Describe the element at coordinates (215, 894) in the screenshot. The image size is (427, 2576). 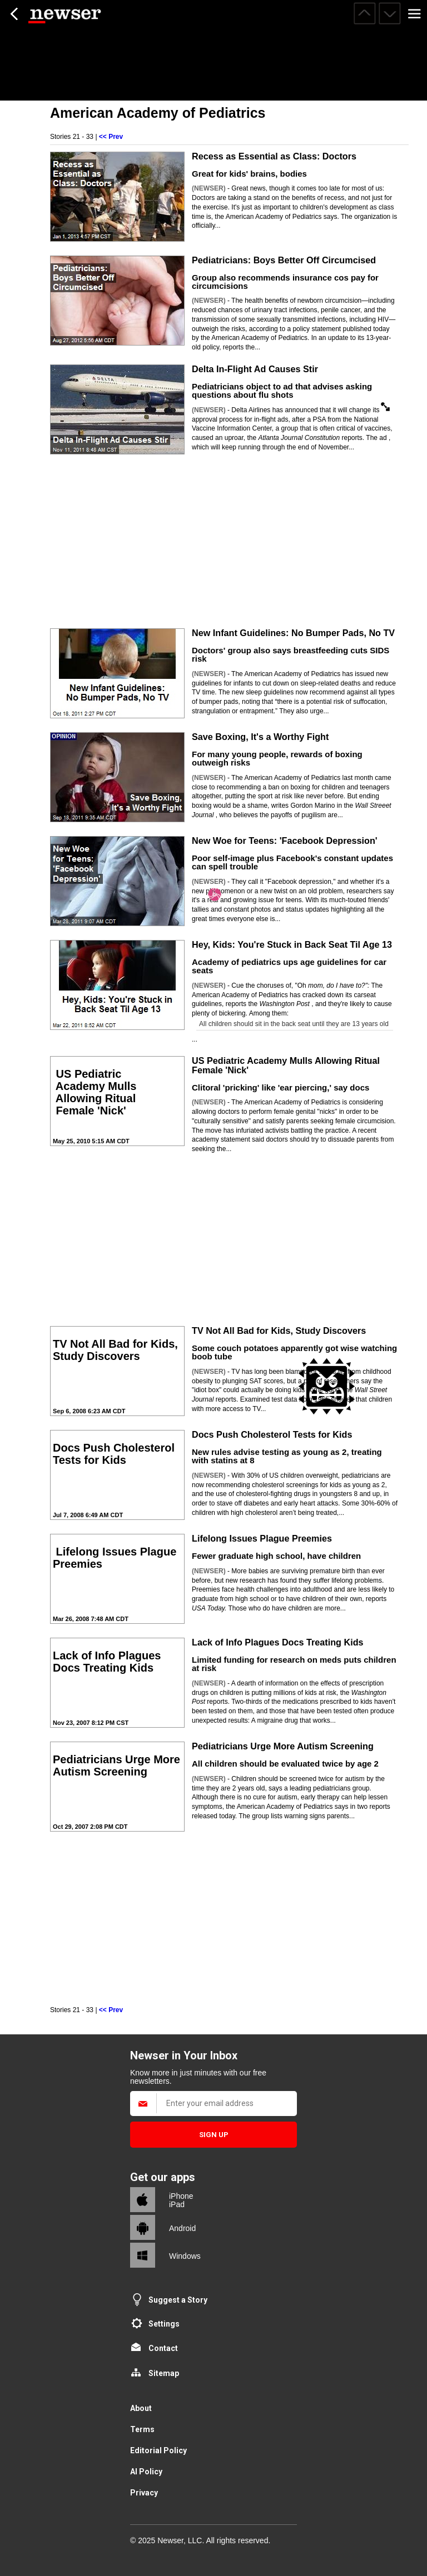
I see `activate morph ball transformation` at that location.